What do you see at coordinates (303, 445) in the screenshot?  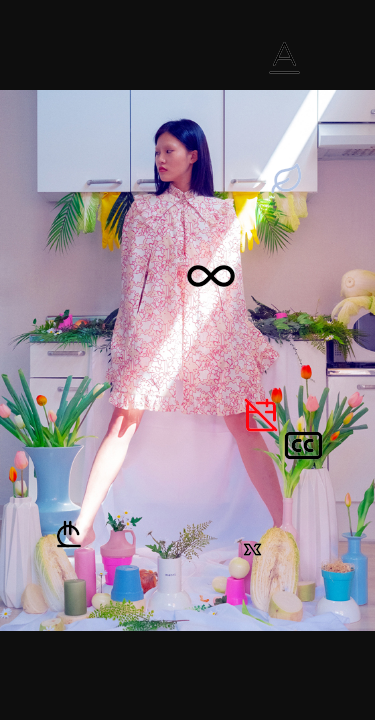 I see `enable closed captions for video content` at bounding box center [303, 445].